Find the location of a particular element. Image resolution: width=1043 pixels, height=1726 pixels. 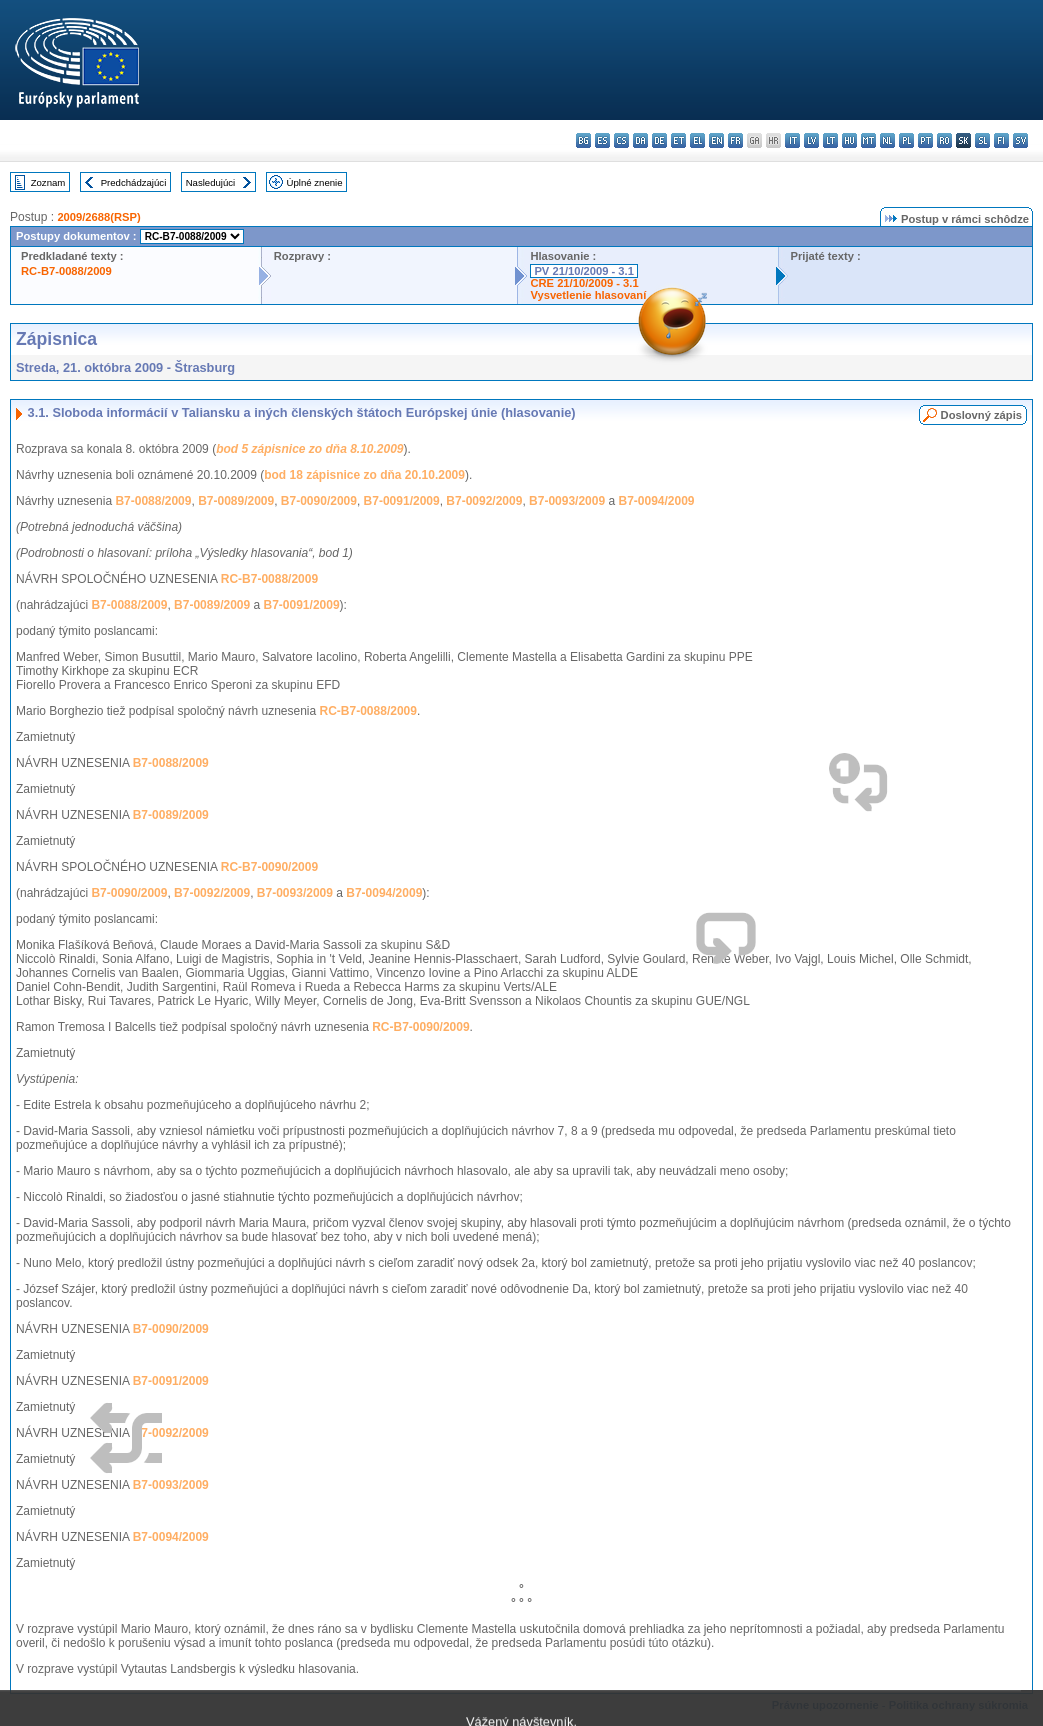

shuffle playlist in right-to-left order is located at coordinates (127, 1438).